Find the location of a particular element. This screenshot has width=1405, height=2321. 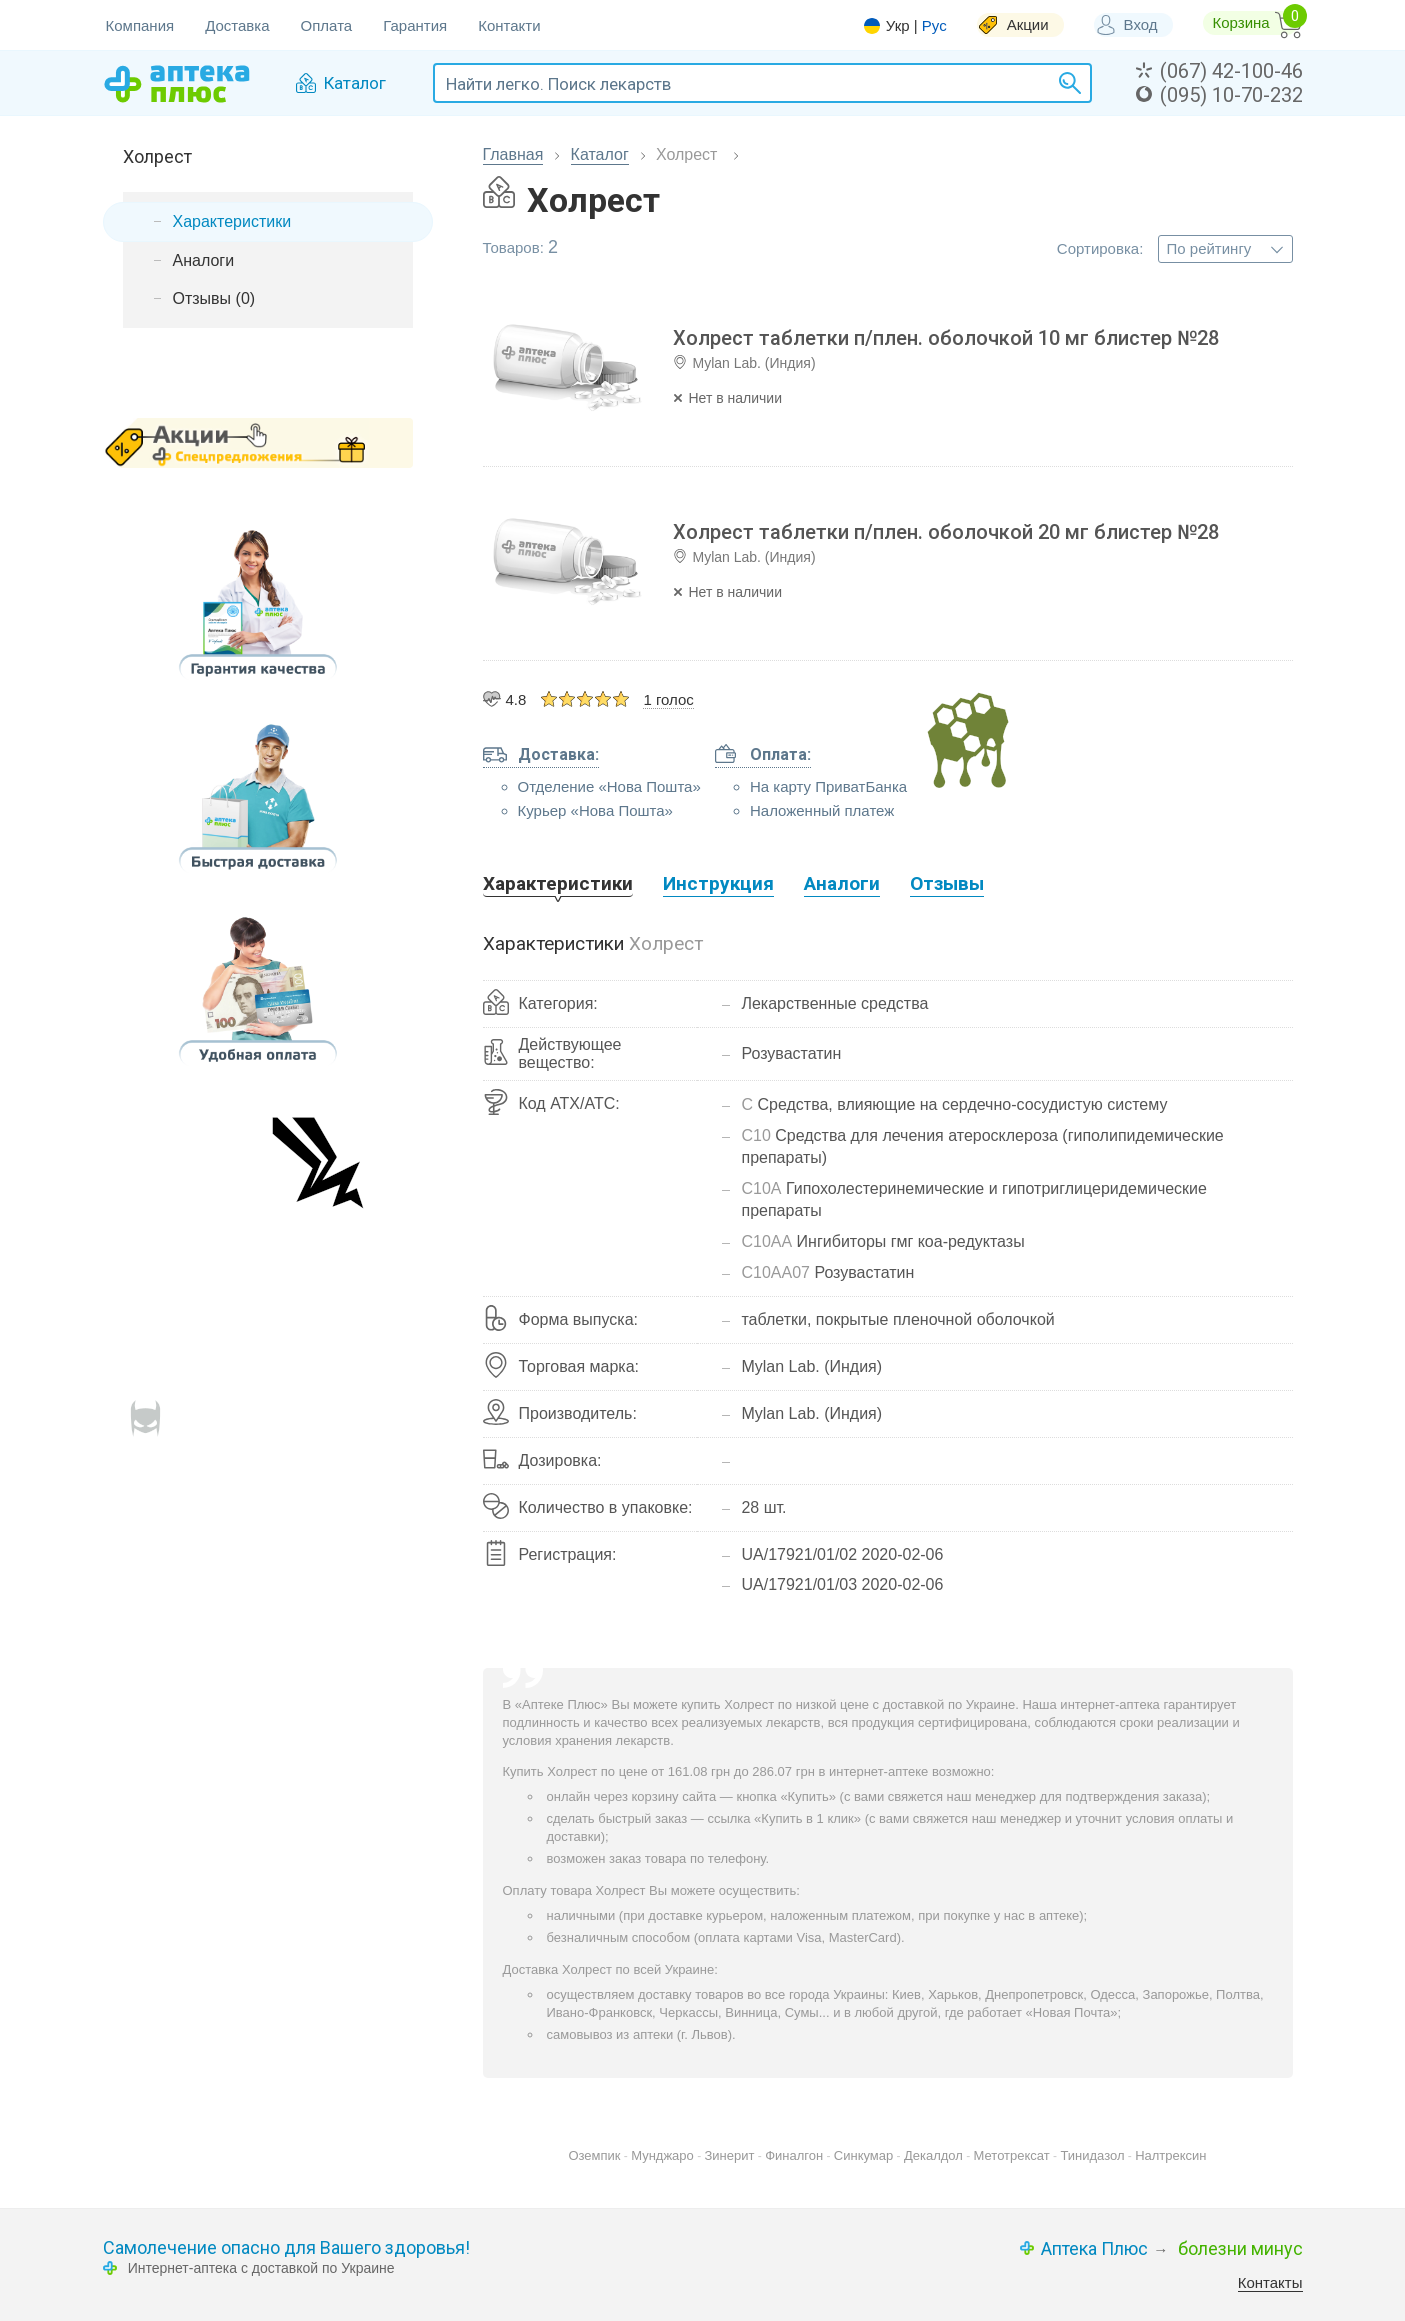

indicates honey or sweetener ingredient is located at coordinates (968, 740).